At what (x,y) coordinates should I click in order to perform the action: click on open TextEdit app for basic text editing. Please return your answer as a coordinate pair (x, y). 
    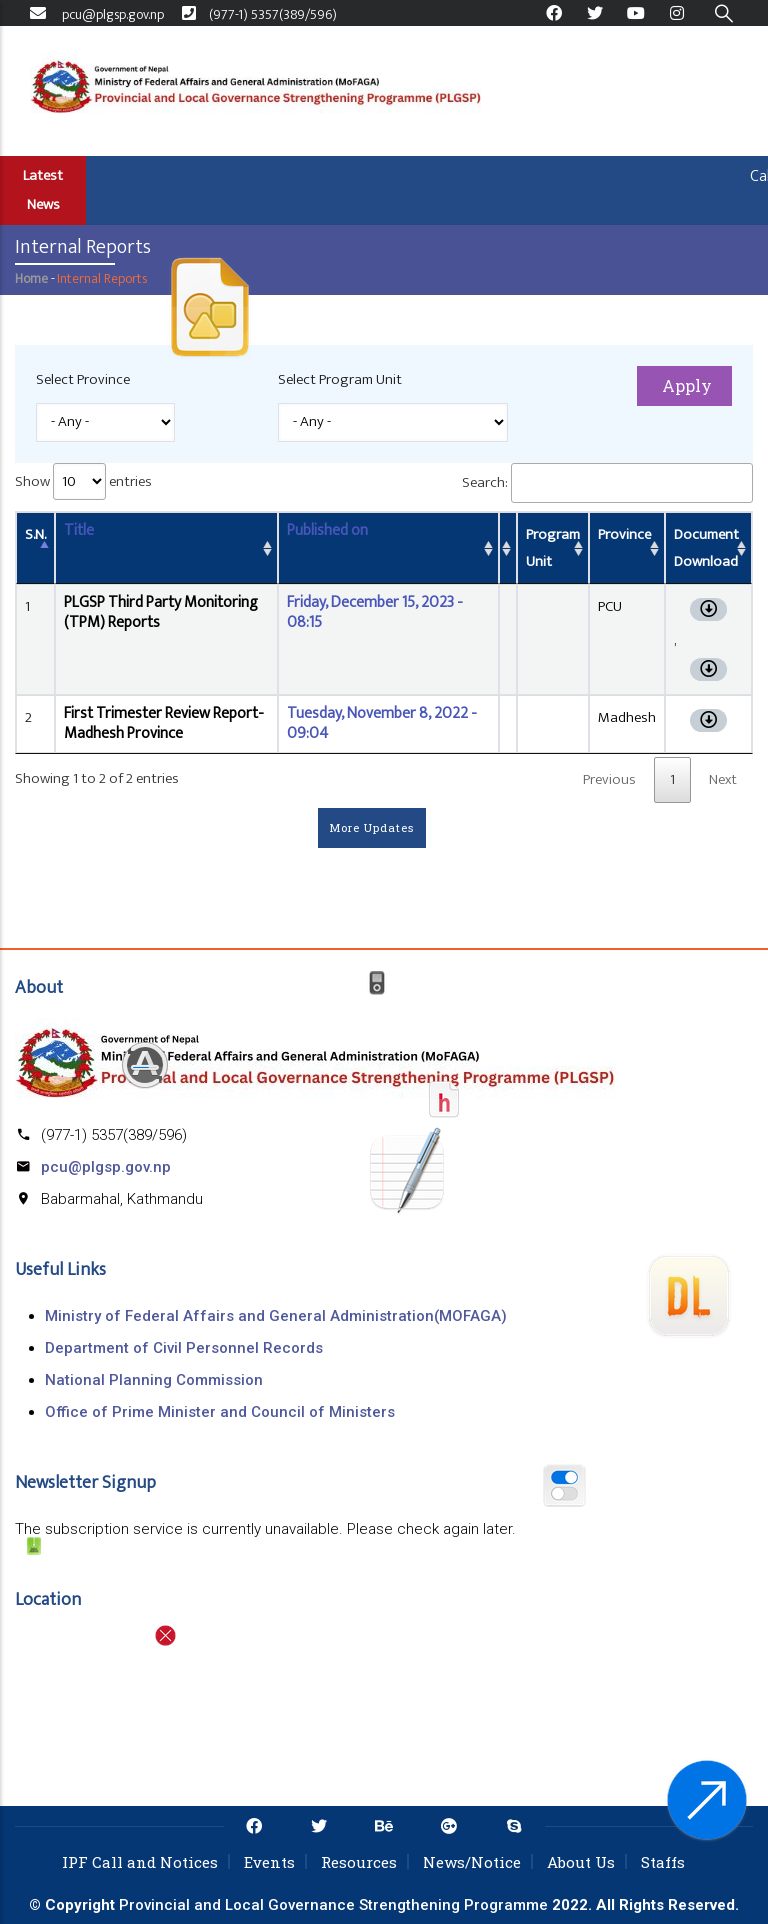
    Looking at the image, I should click on (407, 1172).